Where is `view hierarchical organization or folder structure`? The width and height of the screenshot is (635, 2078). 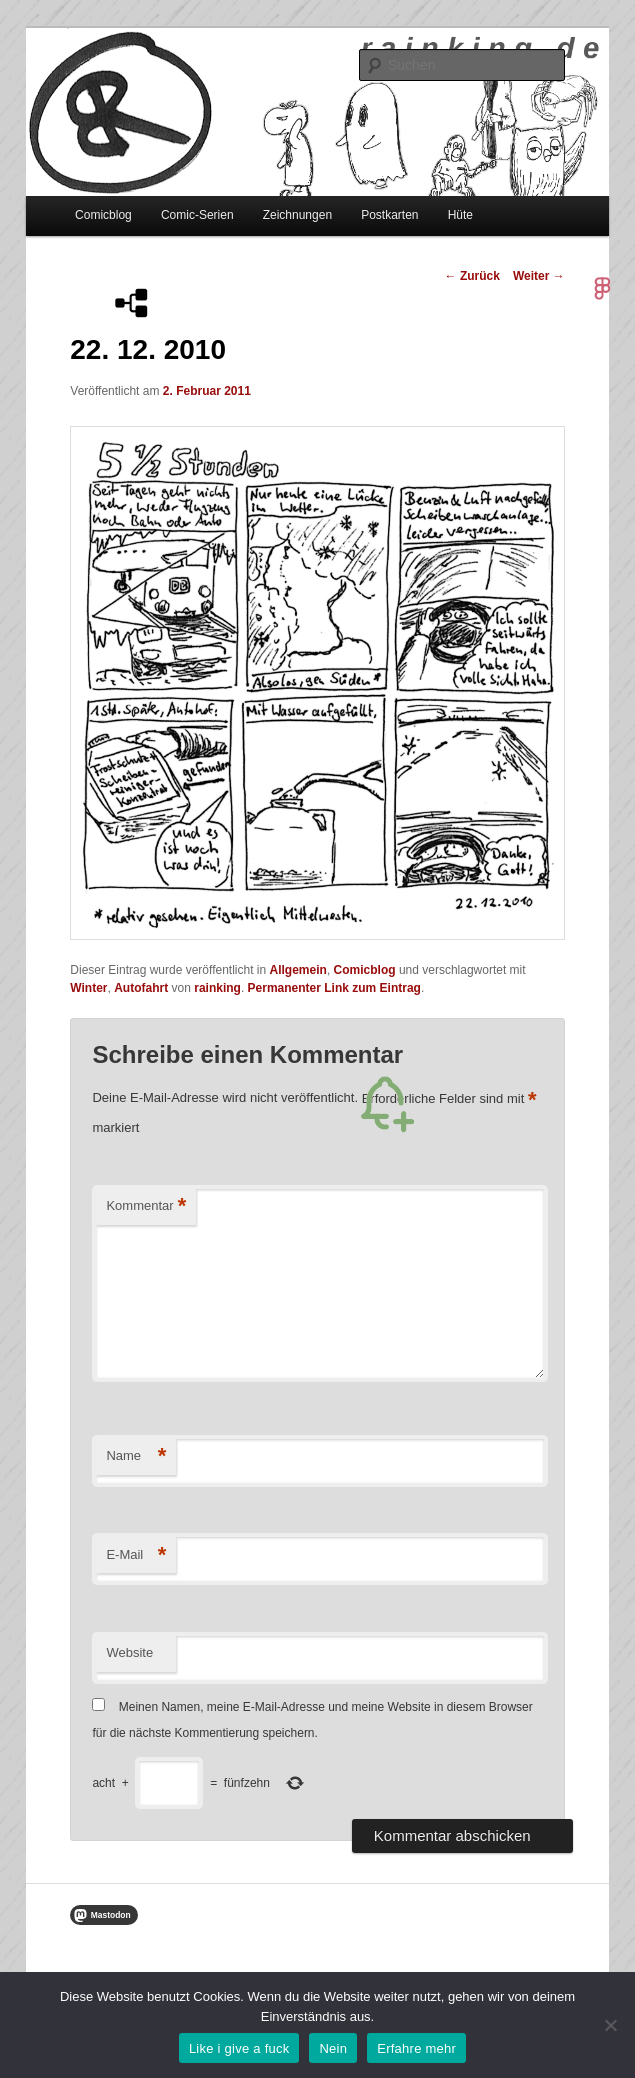
view hierarchical organization or folder structure is located at coordinates (133, 303).